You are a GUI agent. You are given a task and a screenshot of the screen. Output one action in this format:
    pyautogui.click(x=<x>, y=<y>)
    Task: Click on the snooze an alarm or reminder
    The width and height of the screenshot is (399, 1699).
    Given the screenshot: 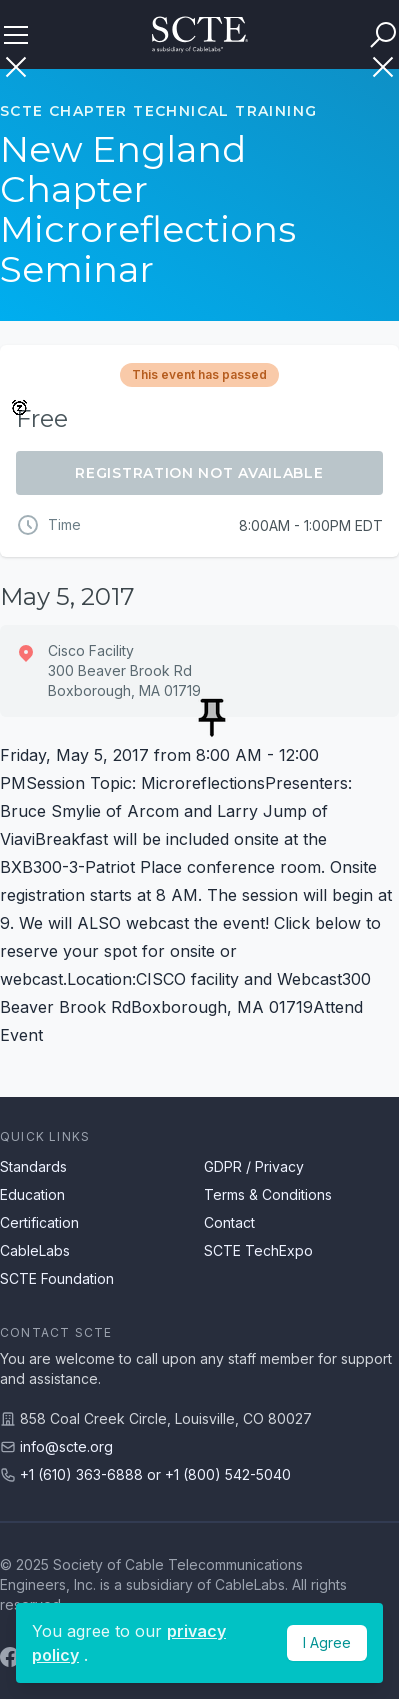 What is the action you would take?
    pyautogui.click(x=19, y=407)
    